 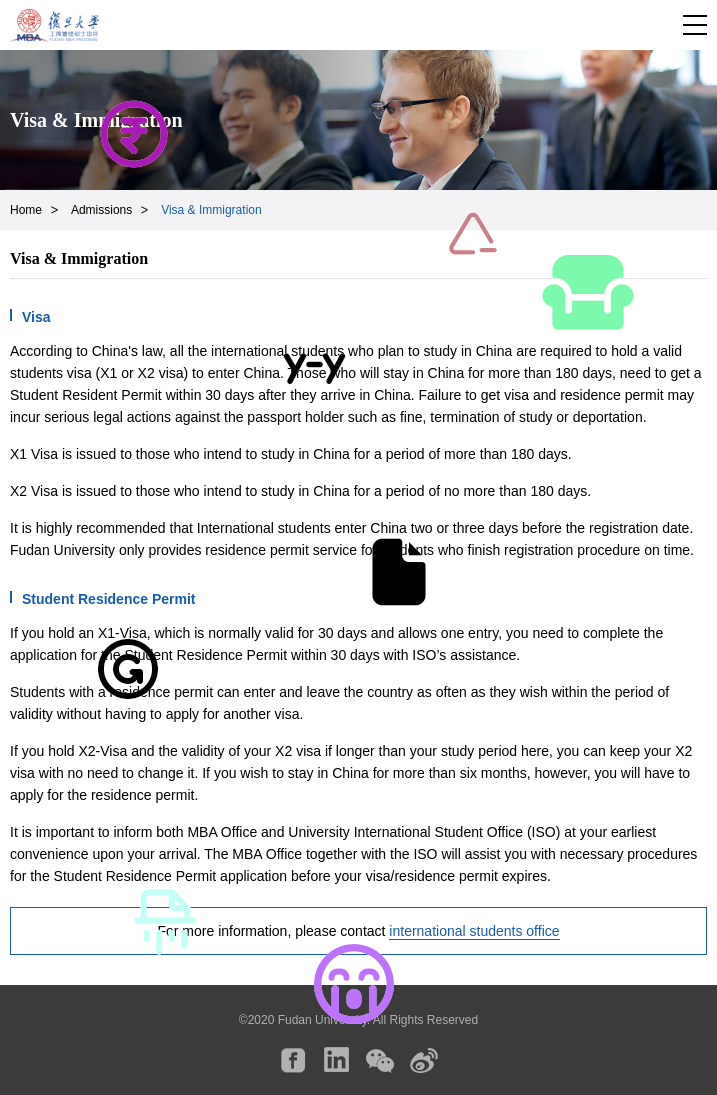 I want to click on browse furniture or home decor items, so click(x=588, y=294).